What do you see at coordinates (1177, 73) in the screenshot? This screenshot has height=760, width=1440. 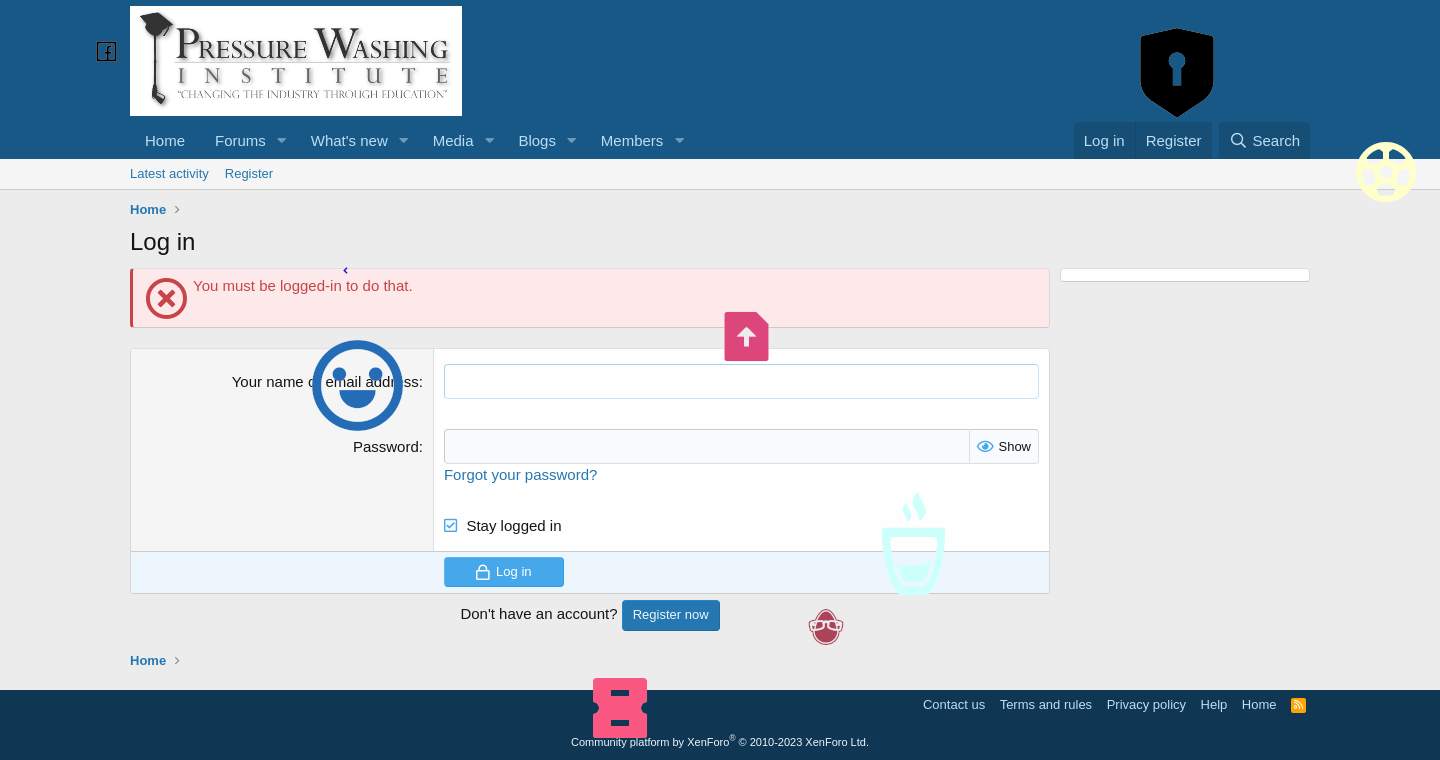 I see `access security or privacy settings` at bounding box center [1177, 73].